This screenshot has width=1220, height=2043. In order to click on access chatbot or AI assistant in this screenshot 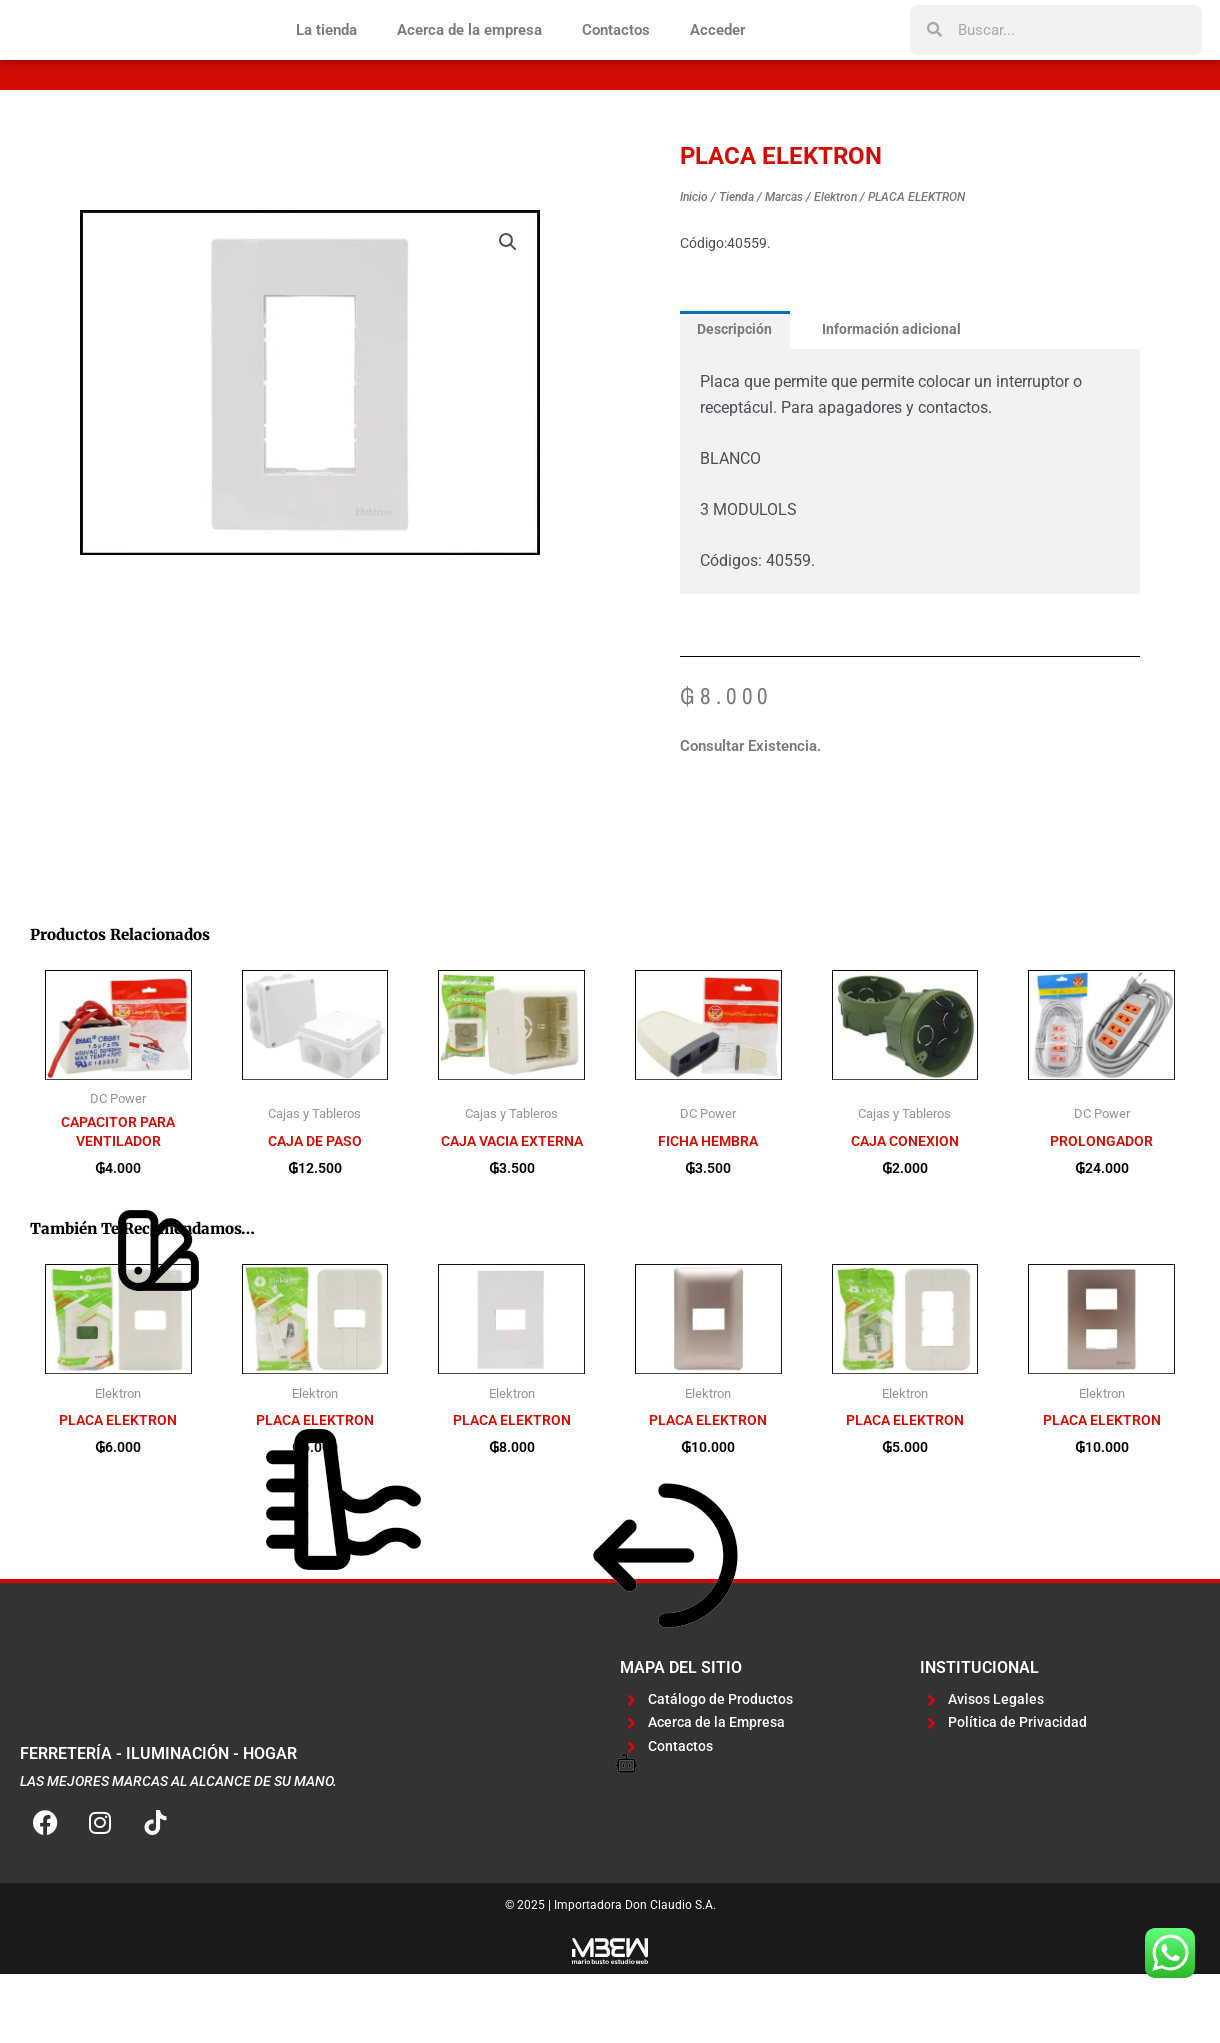, I will do `click(626, 1763)`.